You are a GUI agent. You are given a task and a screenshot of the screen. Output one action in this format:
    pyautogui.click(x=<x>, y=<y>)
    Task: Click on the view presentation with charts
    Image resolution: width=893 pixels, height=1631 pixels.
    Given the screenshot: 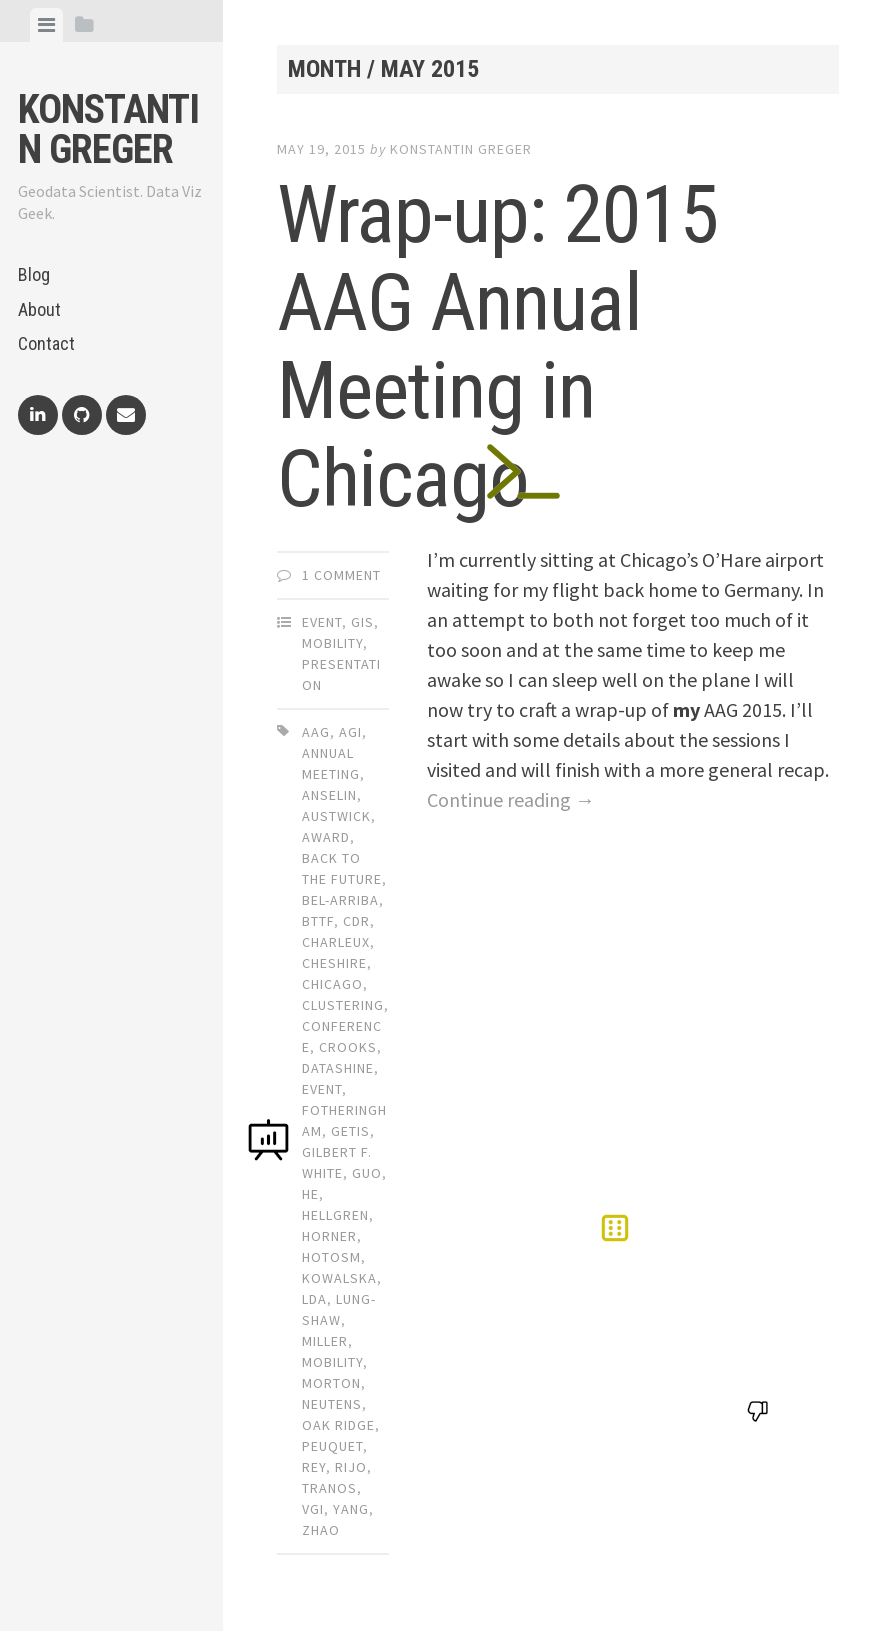 What is the action you would take?
    pyautogui.click(x=268, y=1140)
    